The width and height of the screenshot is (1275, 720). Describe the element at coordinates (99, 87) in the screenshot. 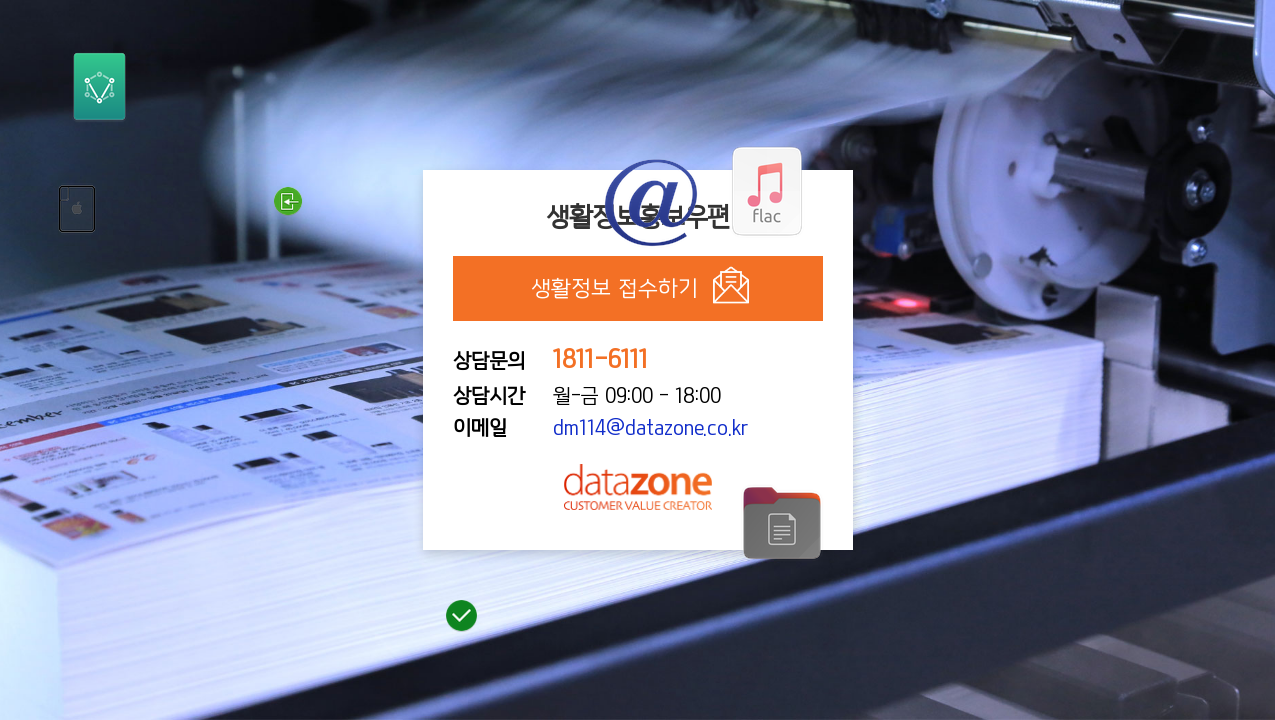

I see `vector graphics template file` at that location.